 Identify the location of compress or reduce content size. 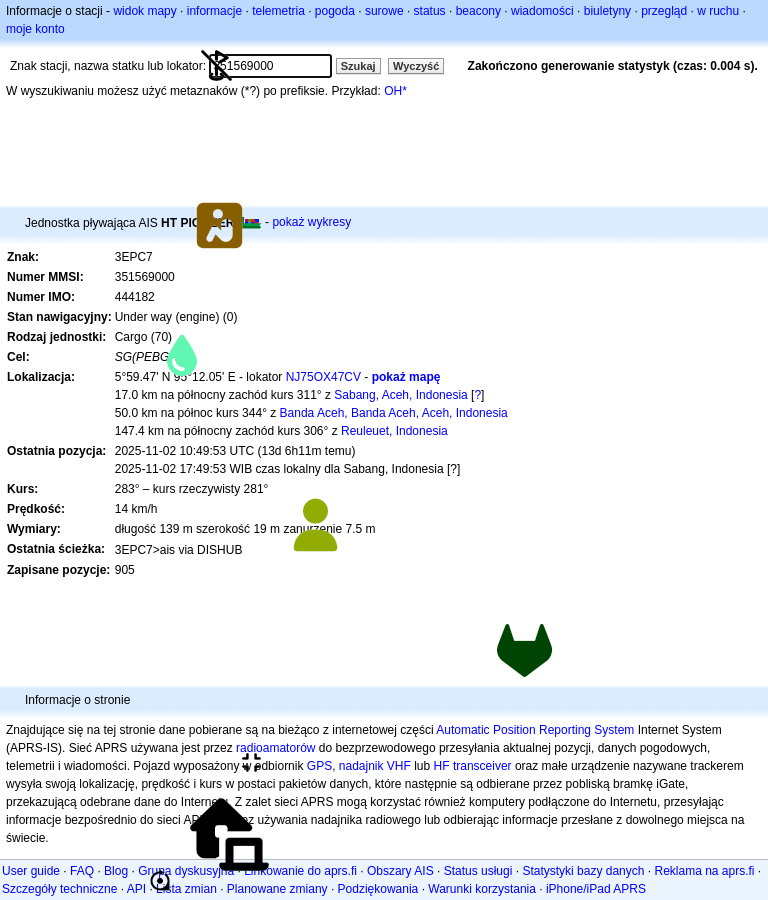
(251, 762).